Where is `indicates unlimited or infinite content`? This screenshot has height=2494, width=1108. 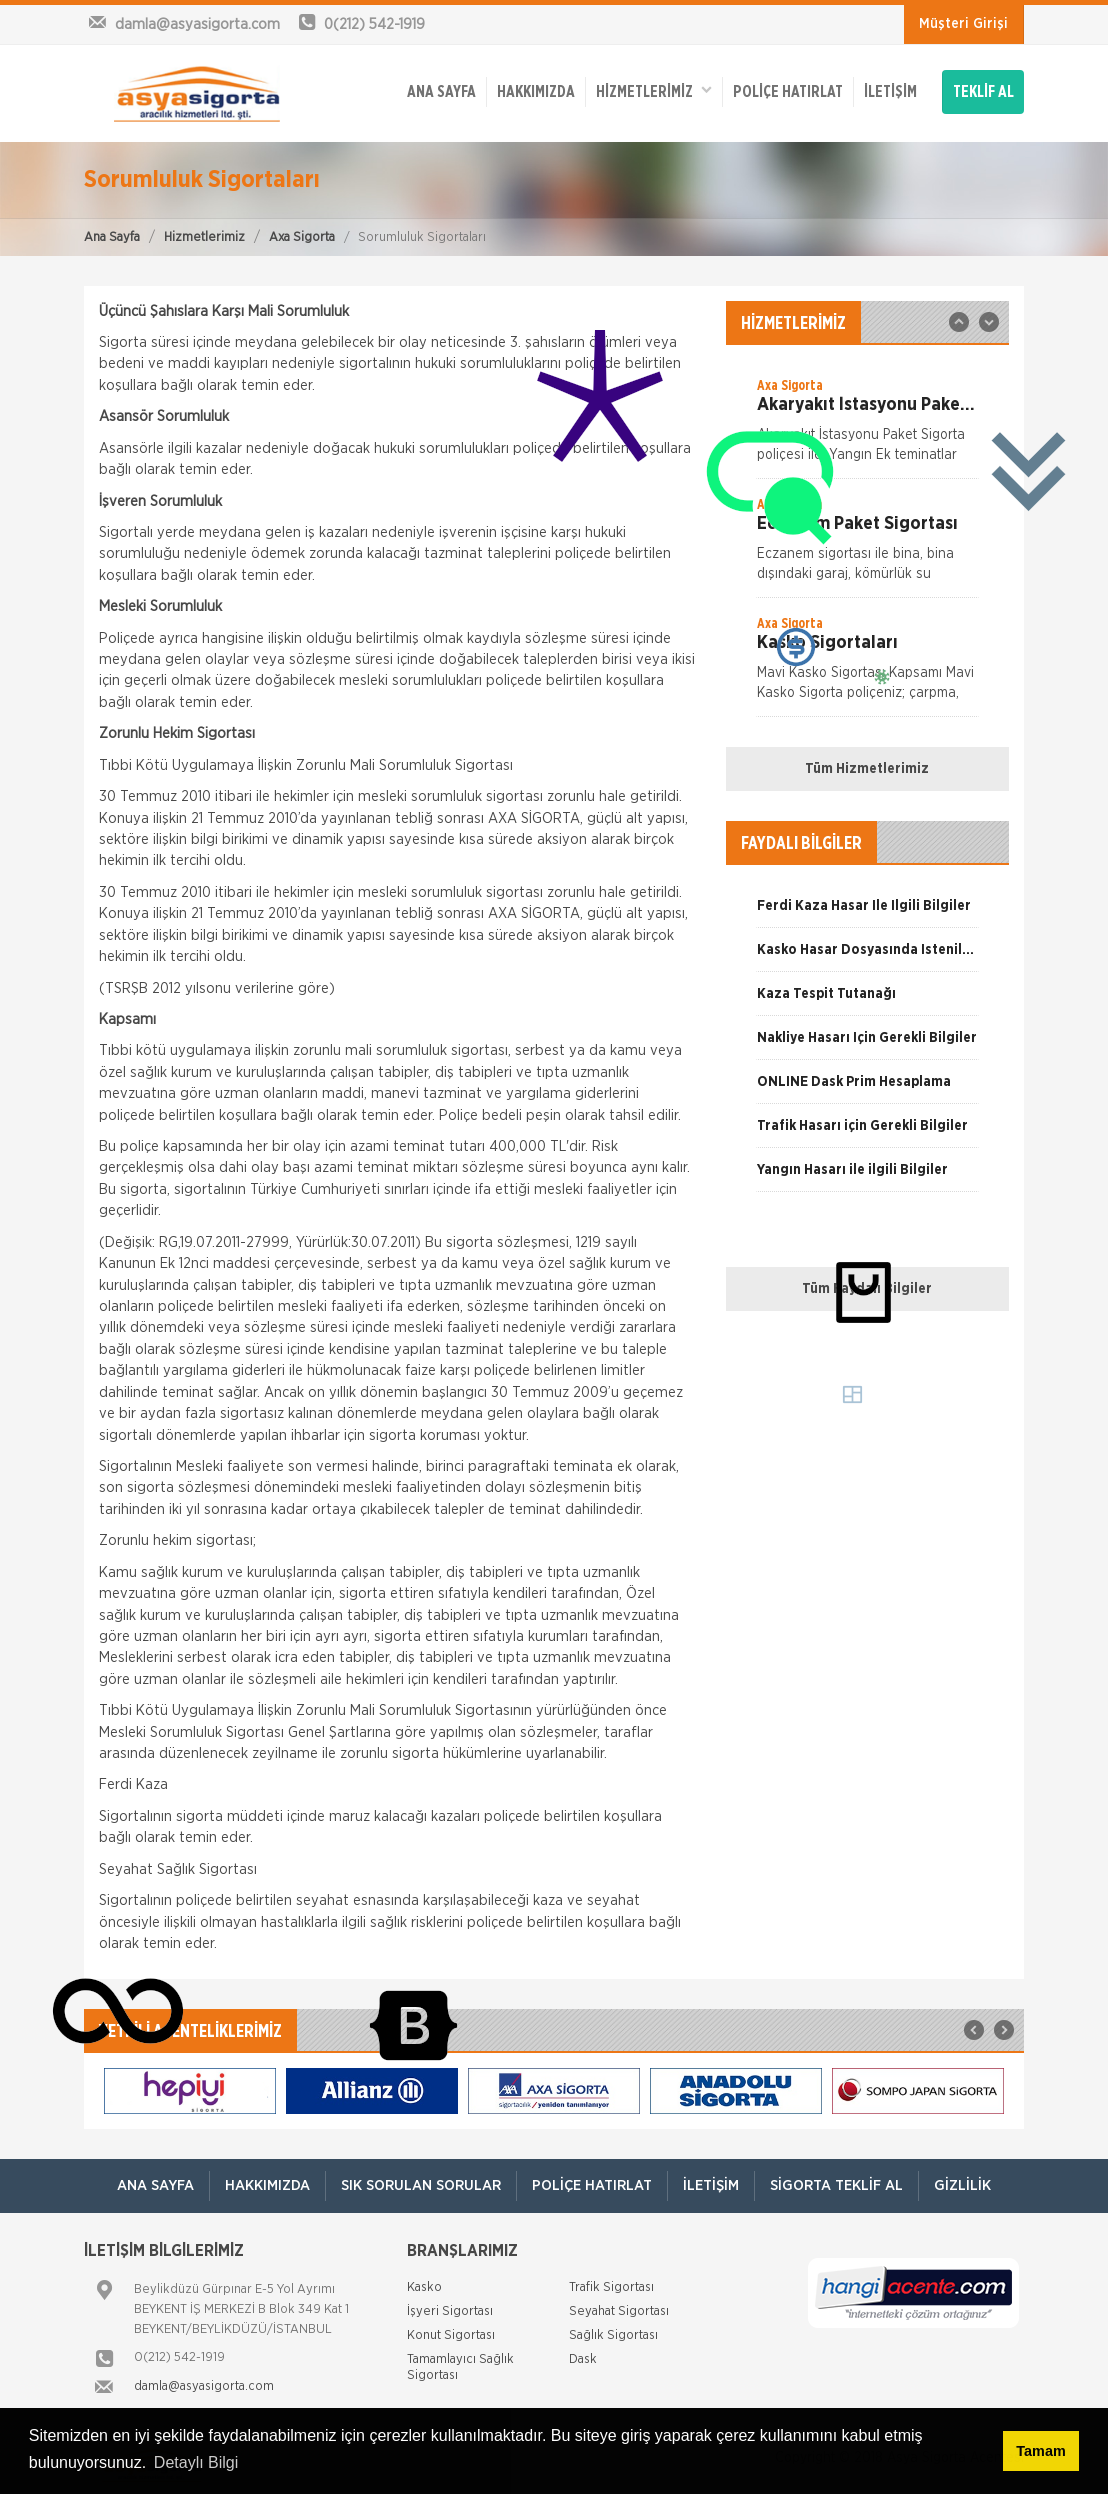
indicates unlimited or infinite content is located at coordinates (118, 2011).